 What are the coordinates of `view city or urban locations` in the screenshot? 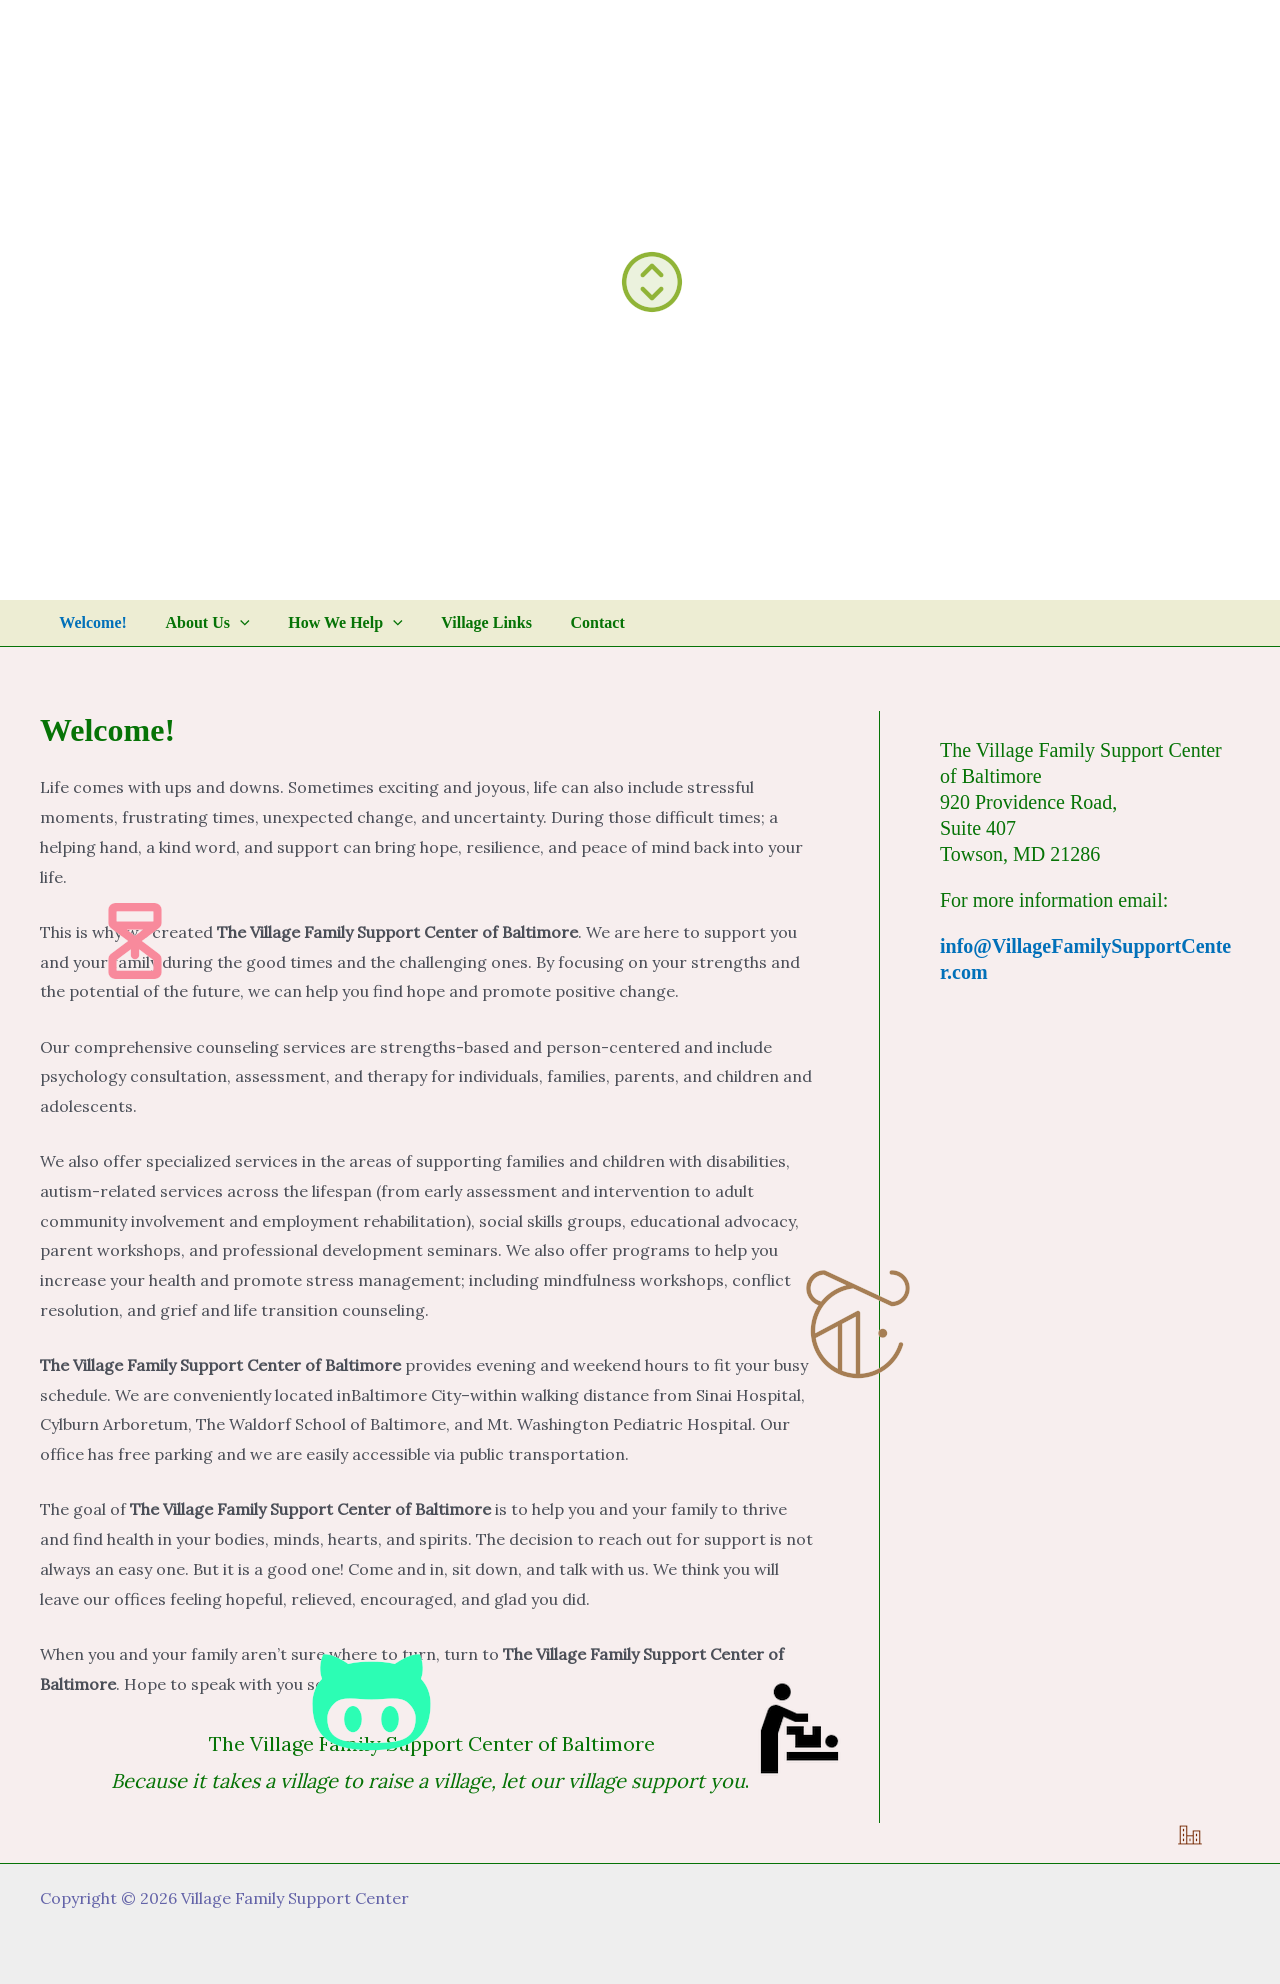 It's located at (1190, 1835).